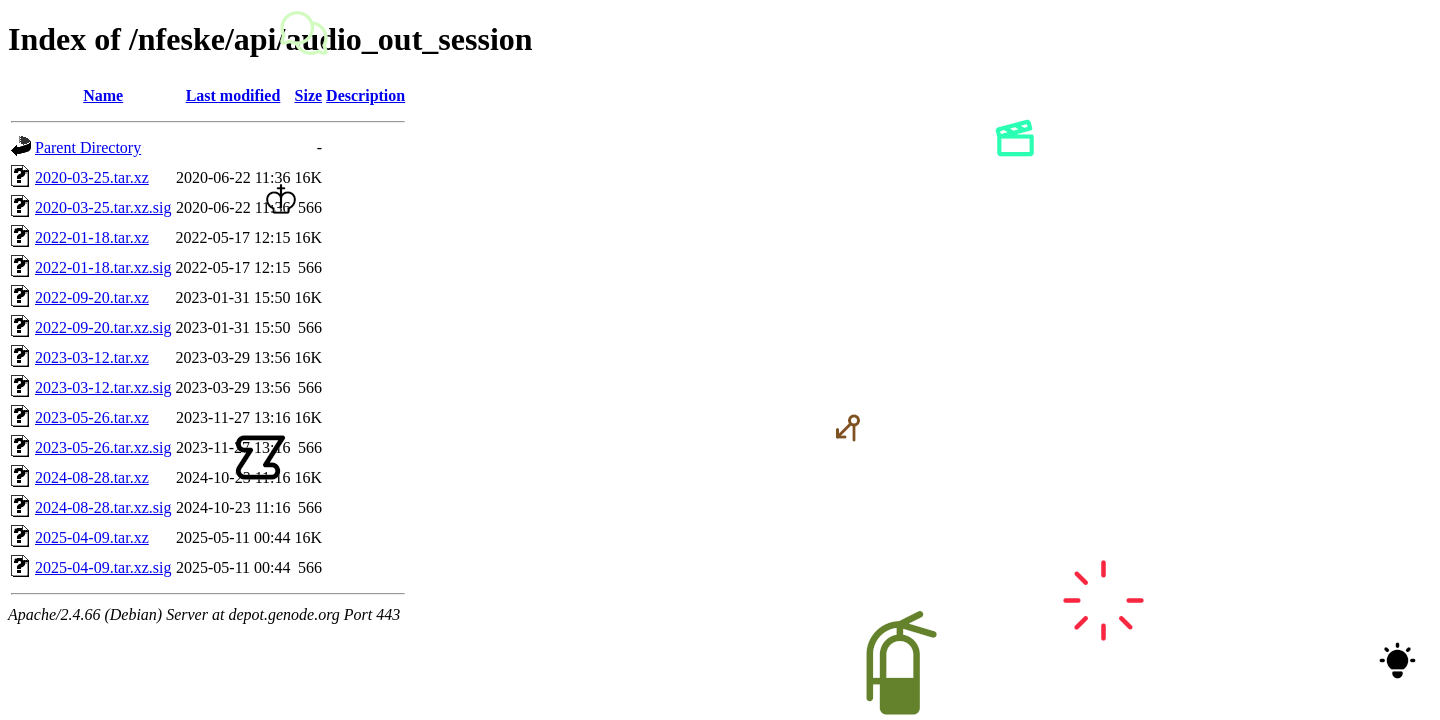 The image size is (1440, 720). What do you see at coordinates (848, 428) in the screenshot?
I see `take the first left exit at the roundabout` at bounding box center [848, 428].